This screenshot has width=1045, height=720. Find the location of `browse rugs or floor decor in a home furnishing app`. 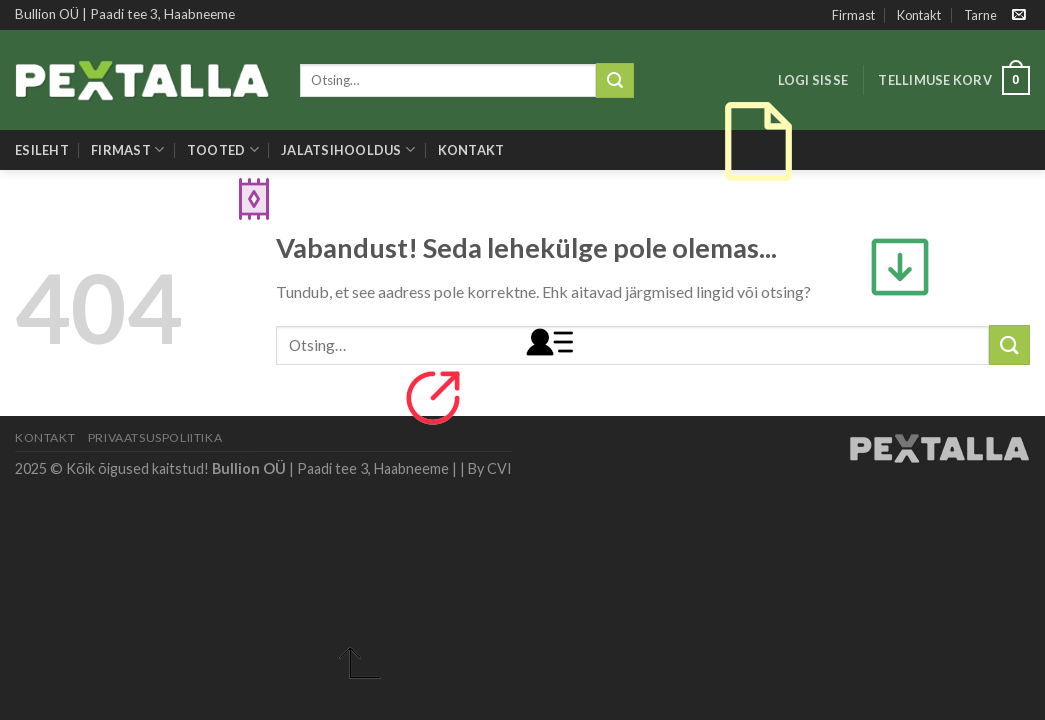

browse rugs or floor decor in a home furnishing app is located at coordinates (254, 199).